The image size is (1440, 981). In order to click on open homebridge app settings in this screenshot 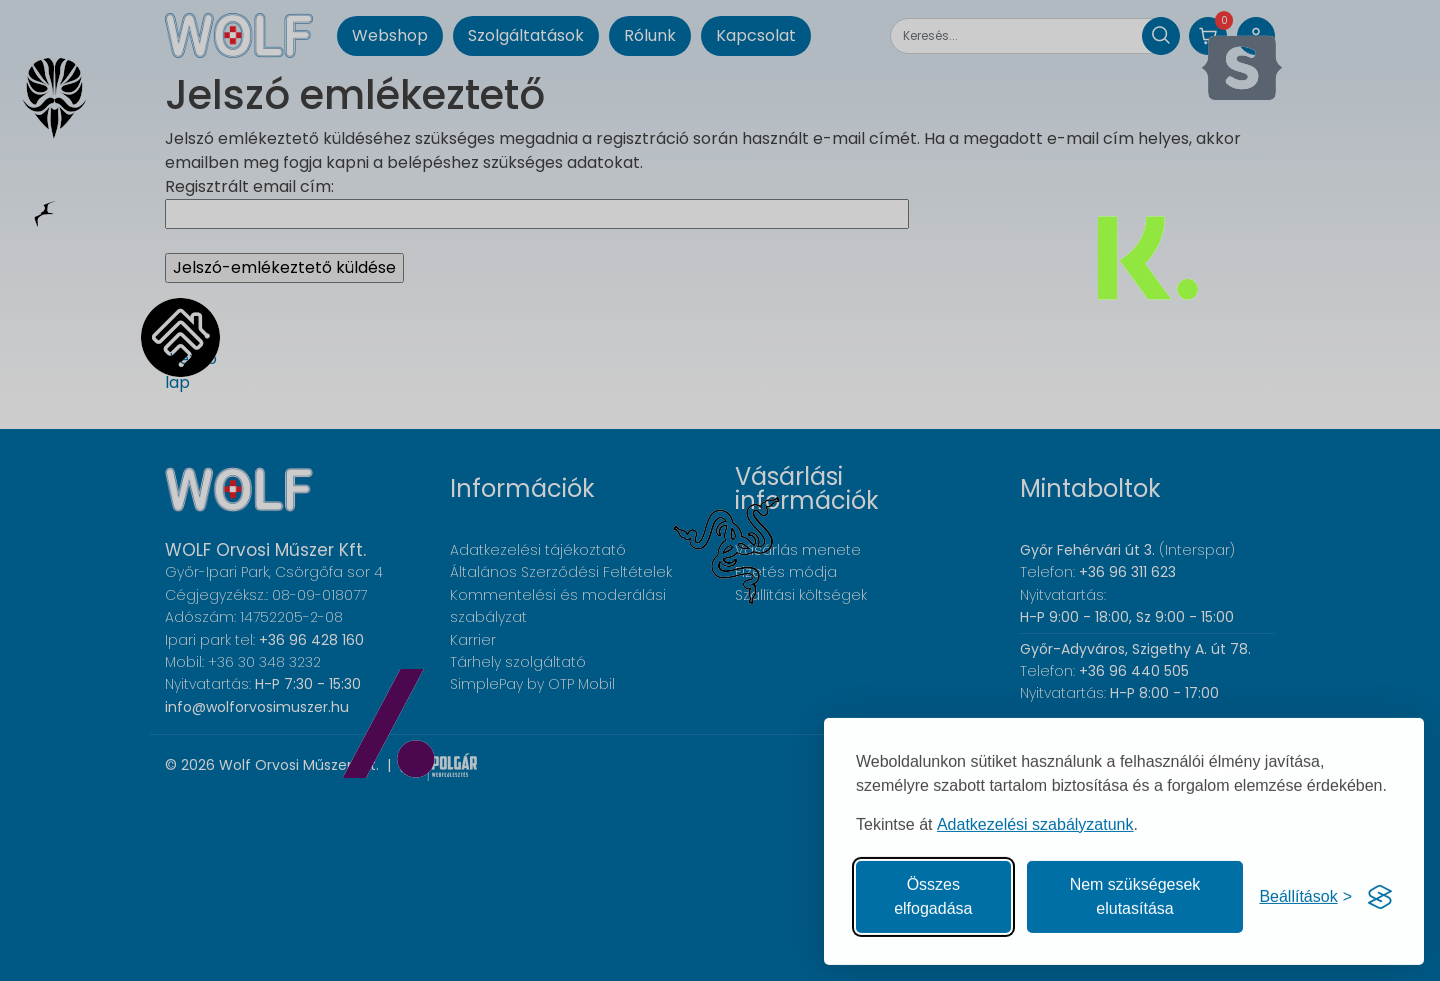, I will do `click(180, 337)`.